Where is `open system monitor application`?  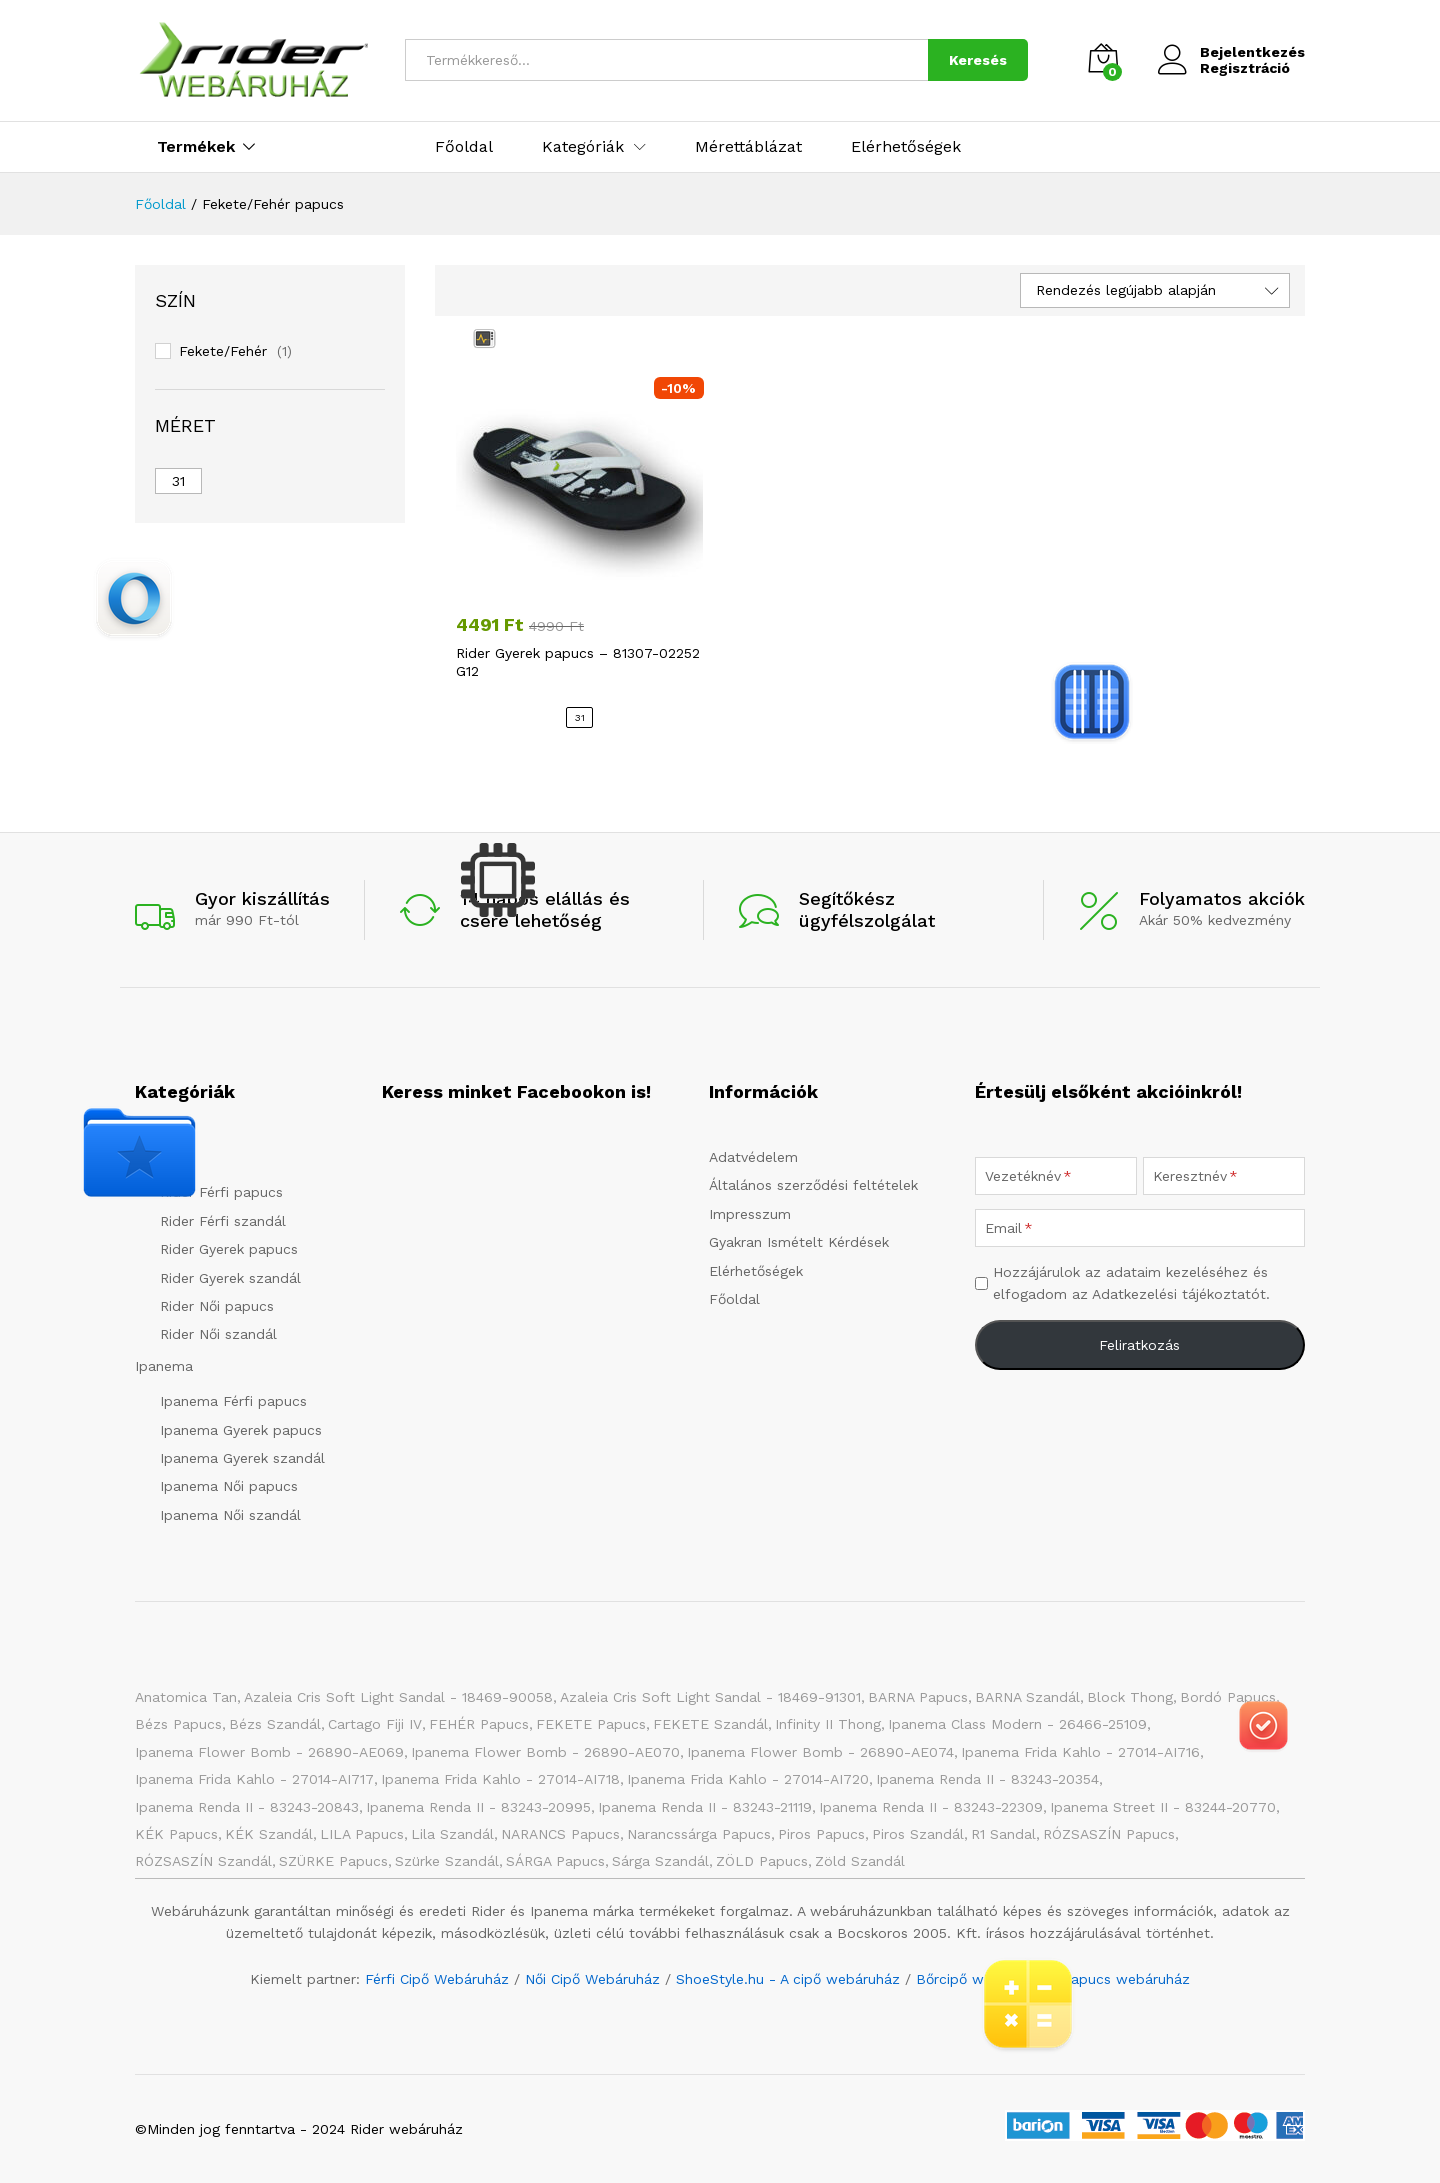 open system monitor application is located at coordinates (484, 338).